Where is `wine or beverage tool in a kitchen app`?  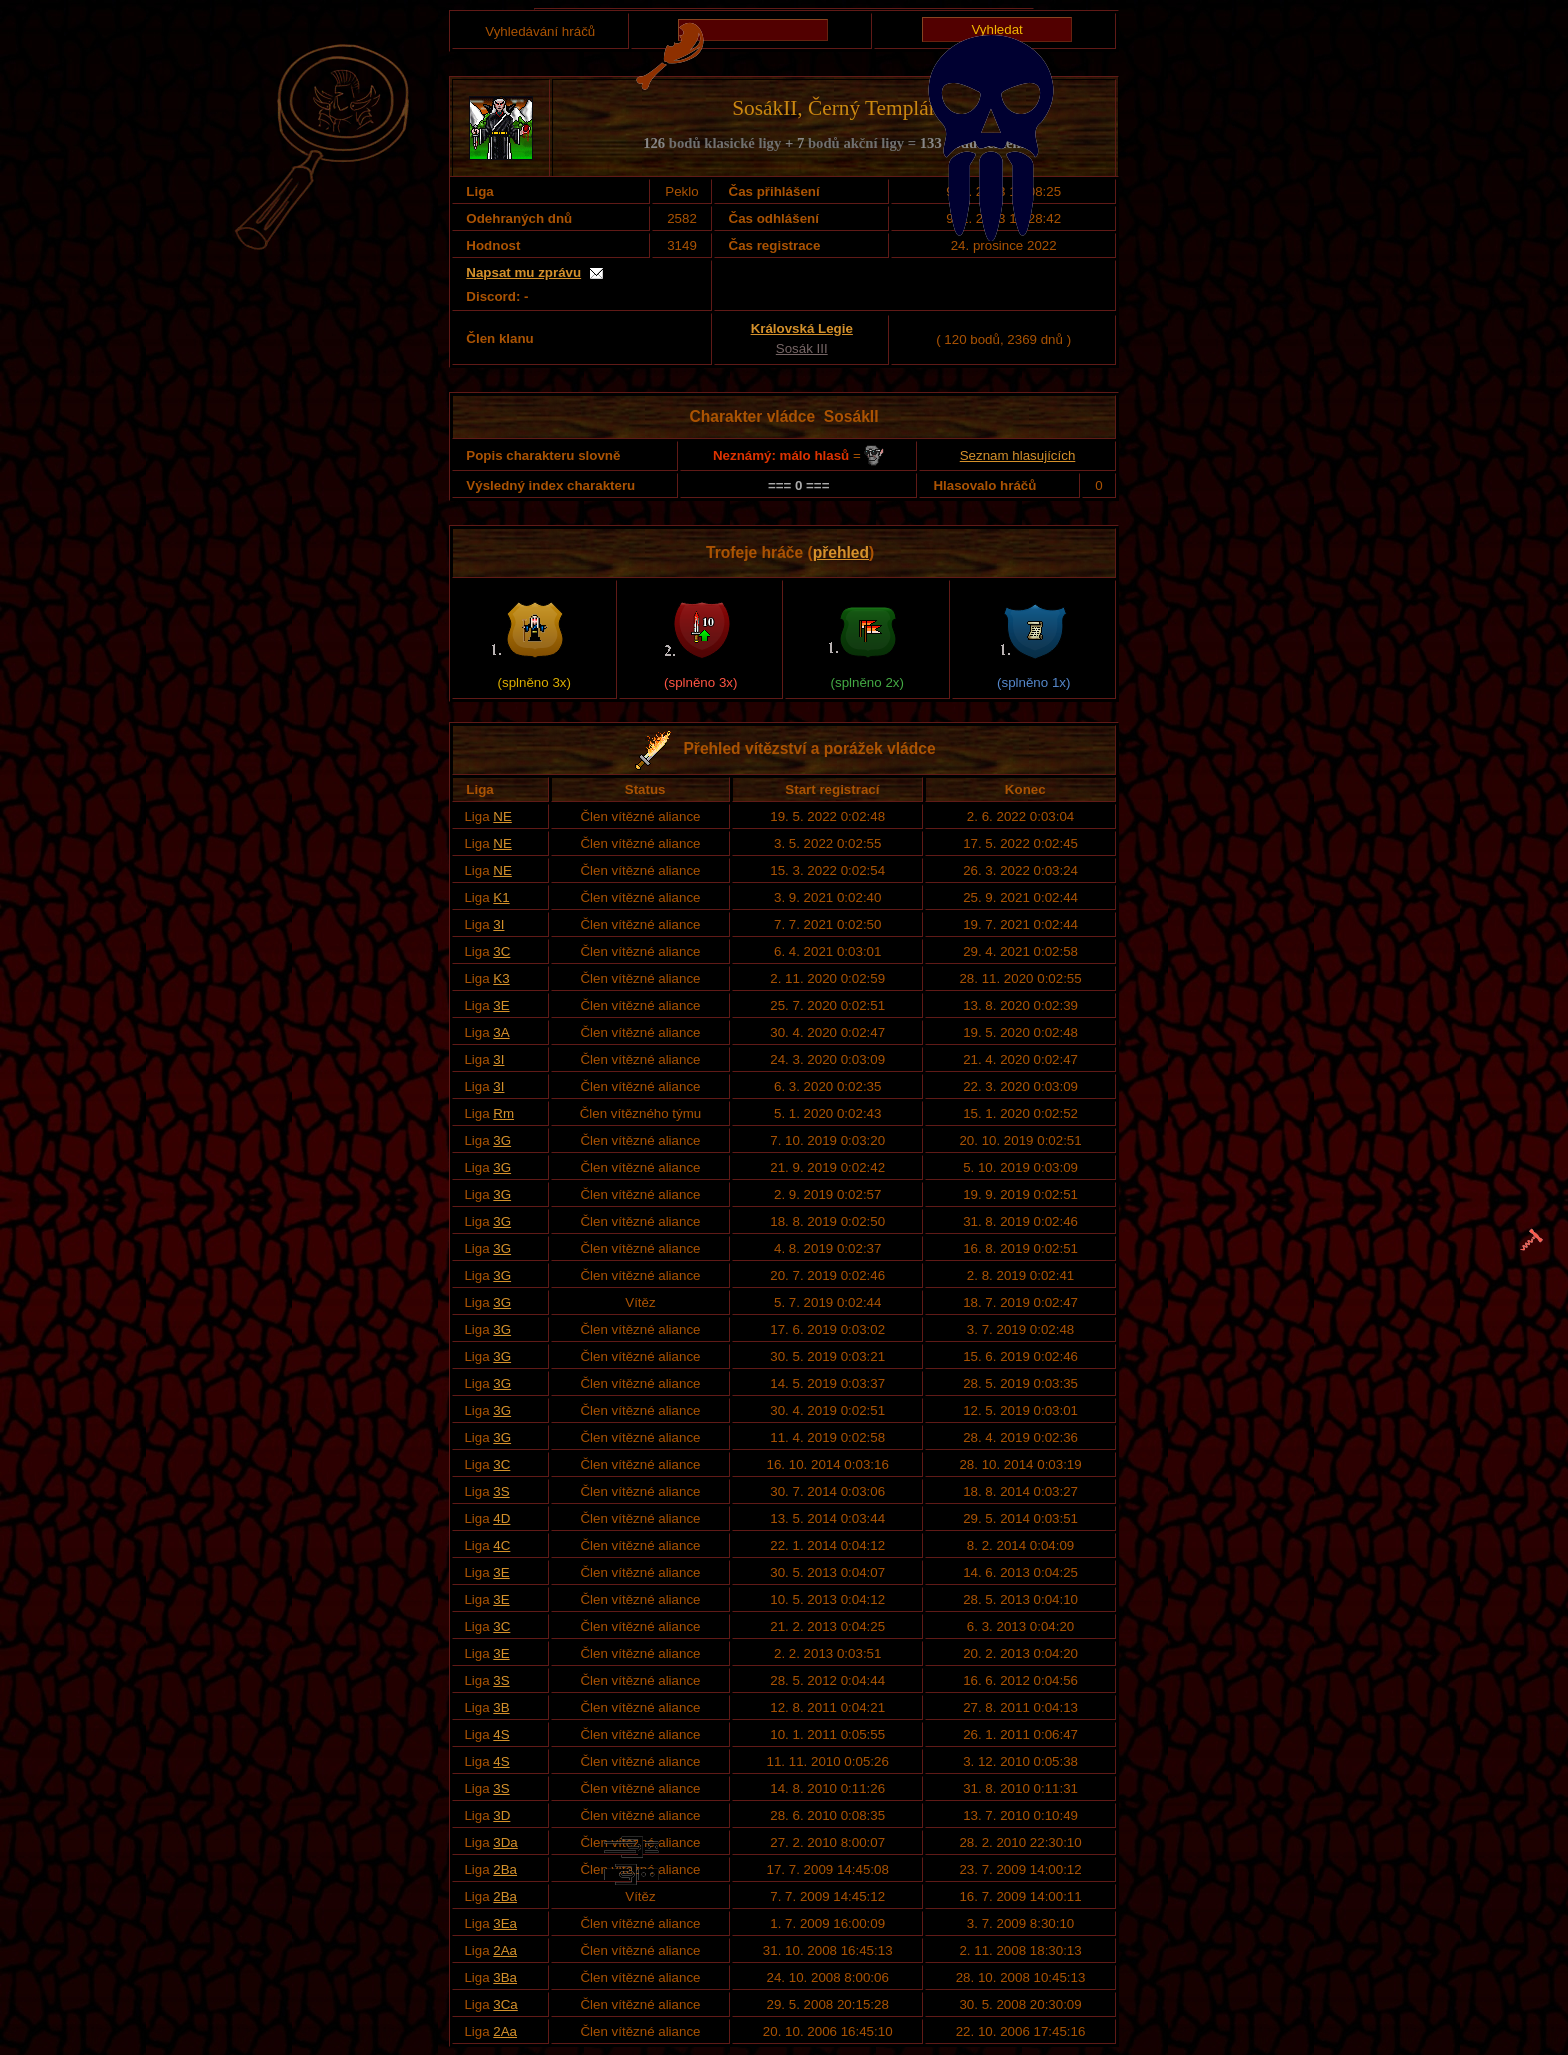
wine or beverage tool in a kitchen app is located at coordinates (1531, 1239).